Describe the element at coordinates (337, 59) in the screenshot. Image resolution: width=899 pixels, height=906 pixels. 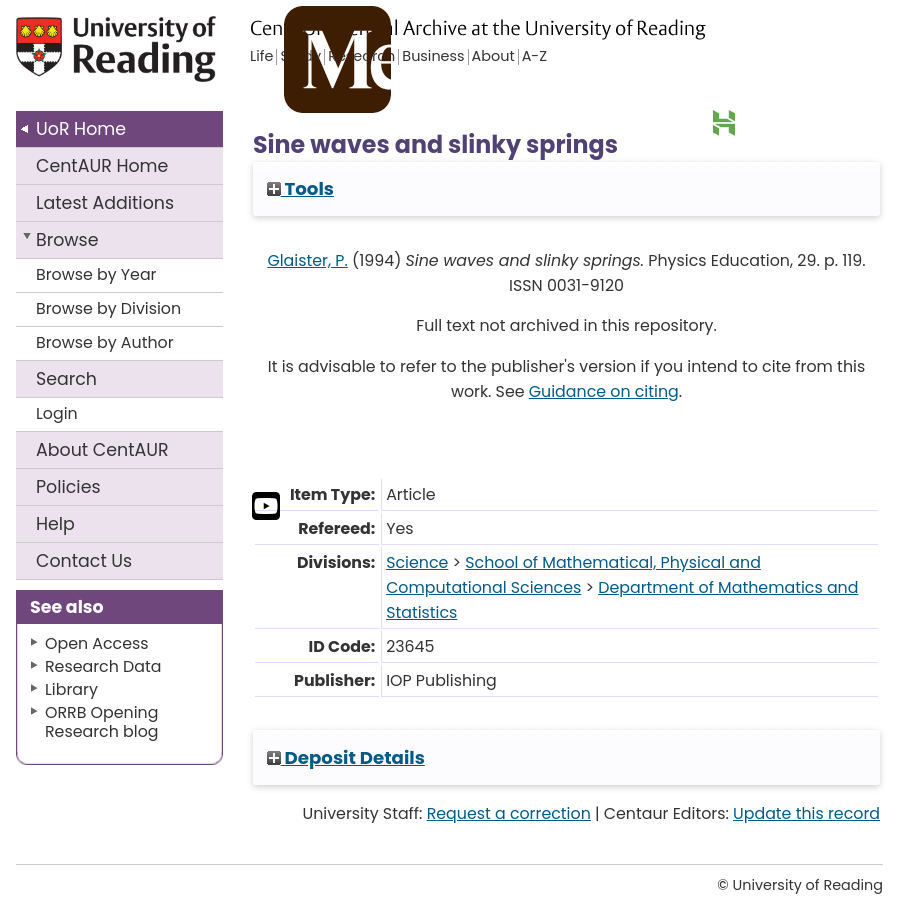
I see `open the Medium app` at that location.